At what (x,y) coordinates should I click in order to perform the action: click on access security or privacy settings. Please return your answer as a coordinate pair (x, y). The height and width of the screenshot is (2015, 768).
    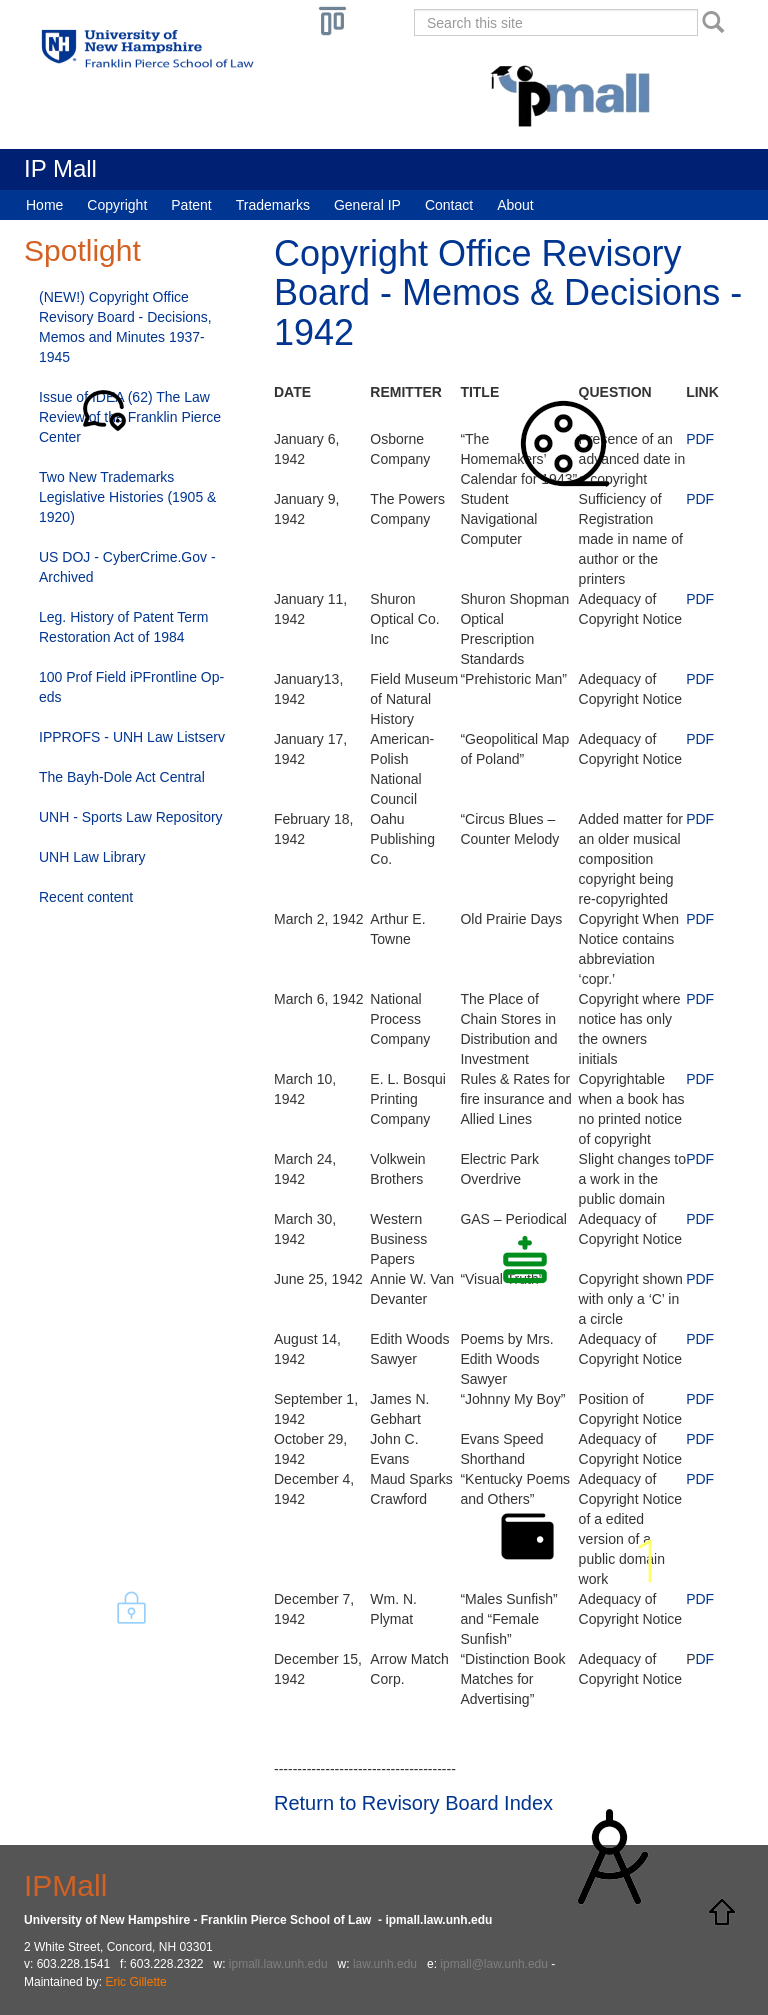
    Looking at the image, I should click on (131, 1609).